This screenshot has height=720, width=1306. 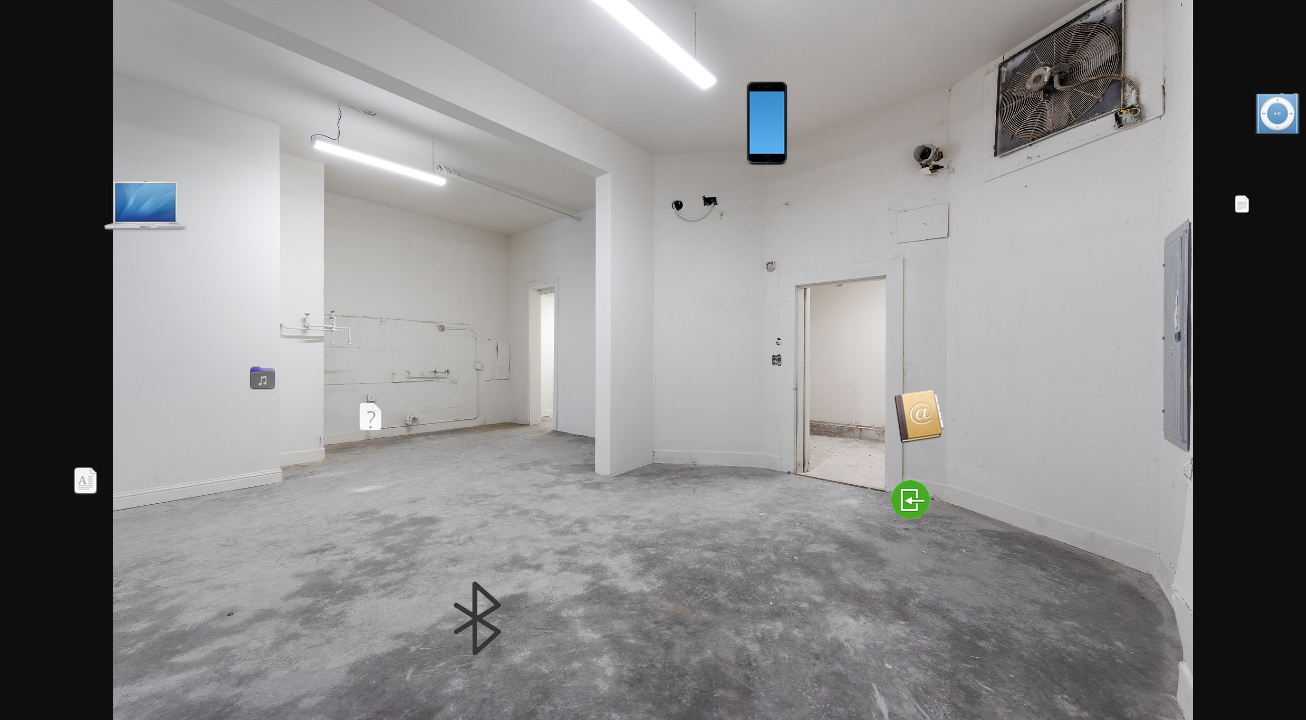 I want to click on open a rich text document, so click(x=85, y=480).